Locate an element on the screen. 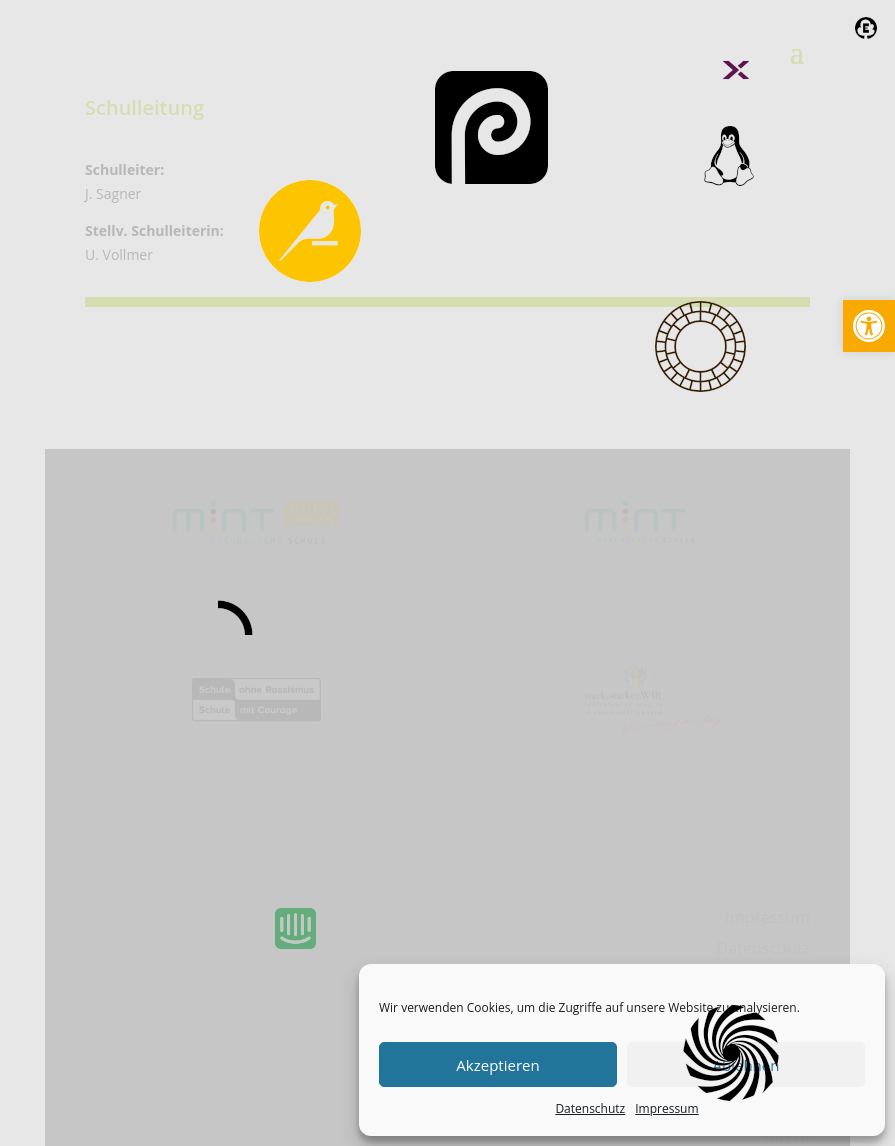  open intercom chat support is located at coordinates (295, 928).